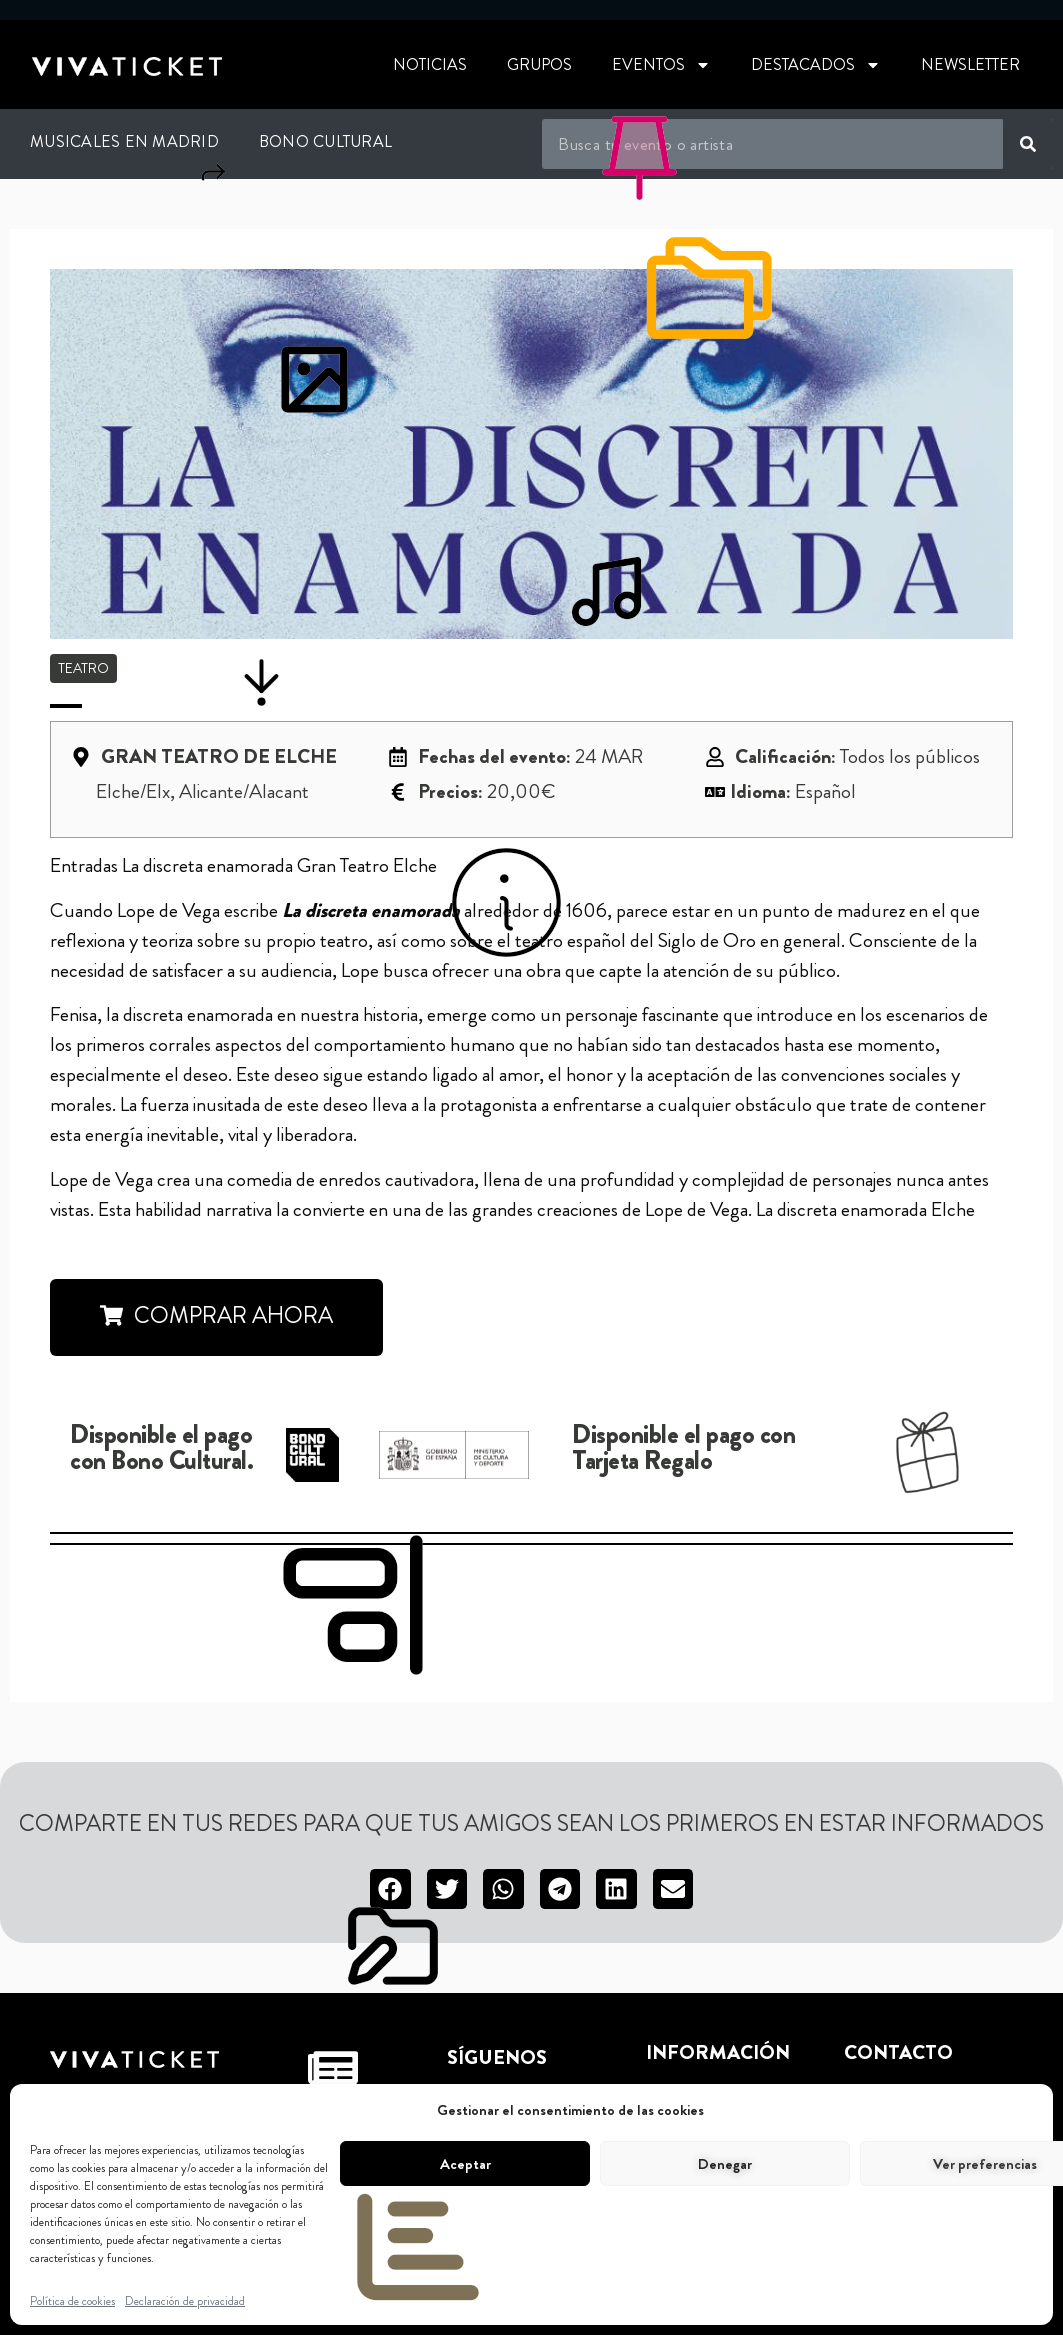 The width and height of the screenshot is (1063, 2335). What do you see at coordinates (606, 591) in the screenshot?
I see `open music player or library` at bounding box center [606, 591].